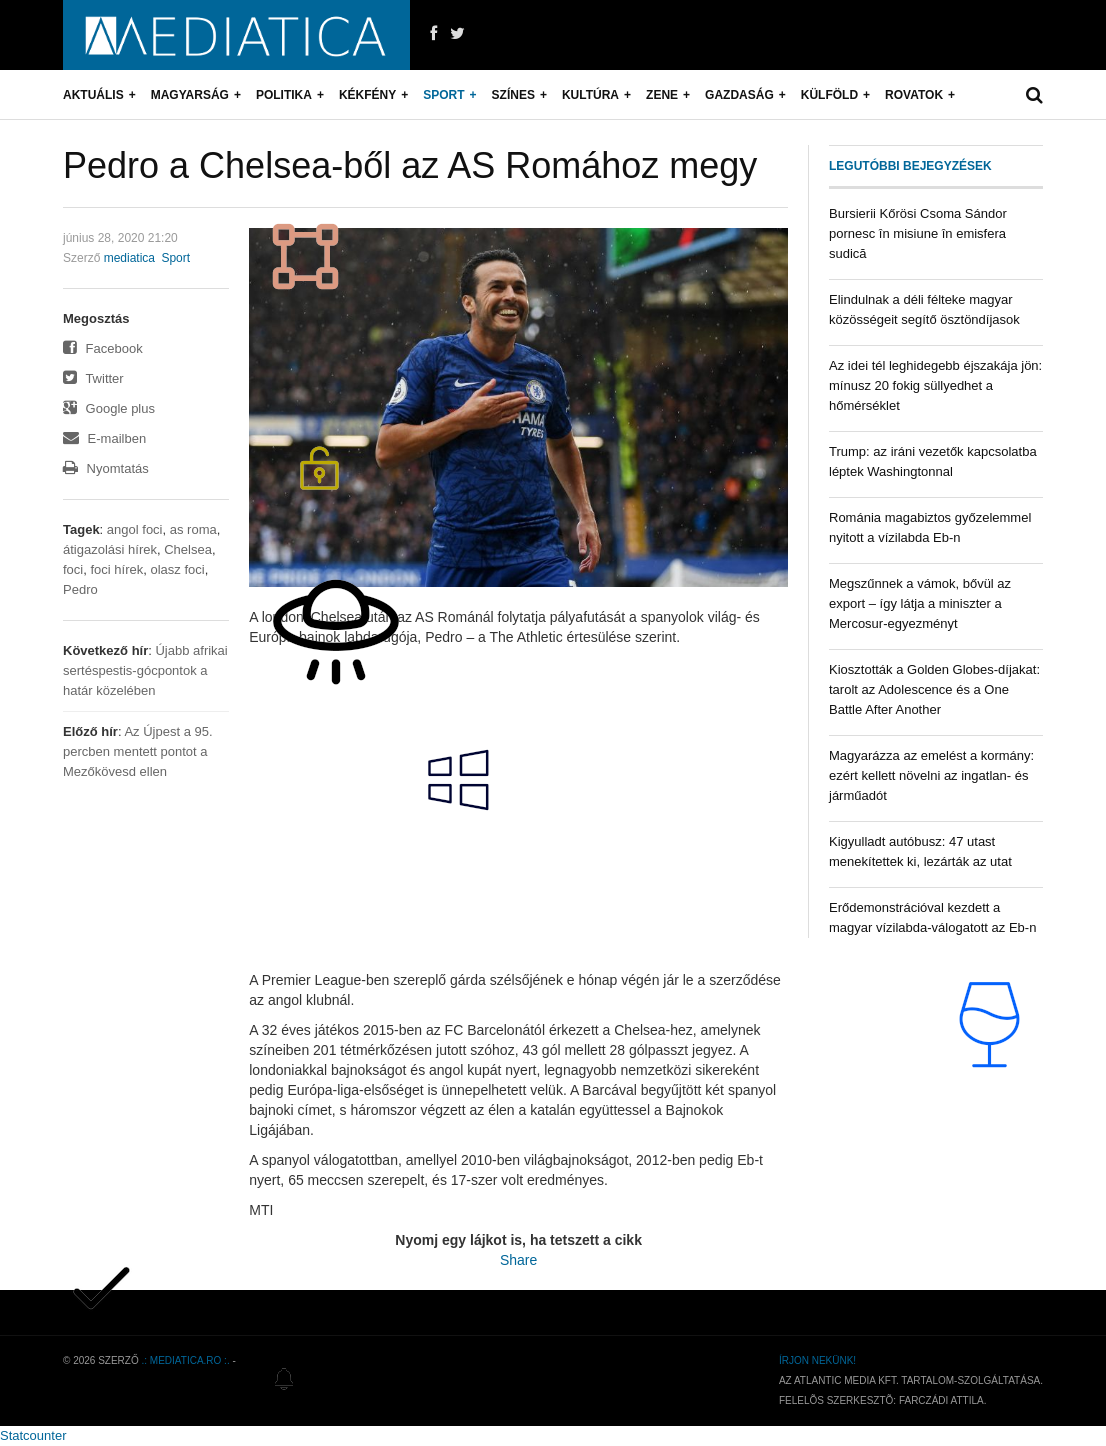 The width and height of the screenshot is (1106, 1446). I want to click on open the Windows start menu, so click(461, 780).